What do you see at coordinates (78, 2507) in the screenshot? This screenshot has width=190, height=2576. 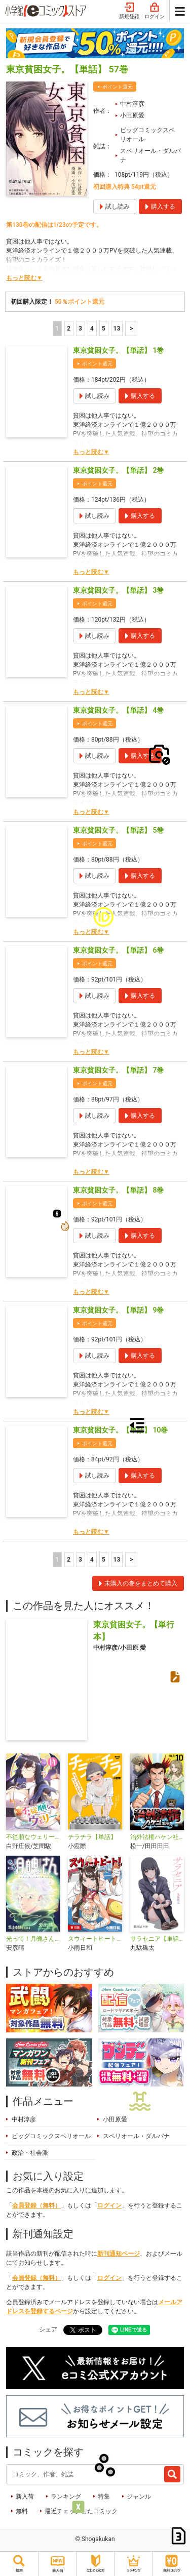 I see `close or dismiss a window` at bounding box center [78, 2507].